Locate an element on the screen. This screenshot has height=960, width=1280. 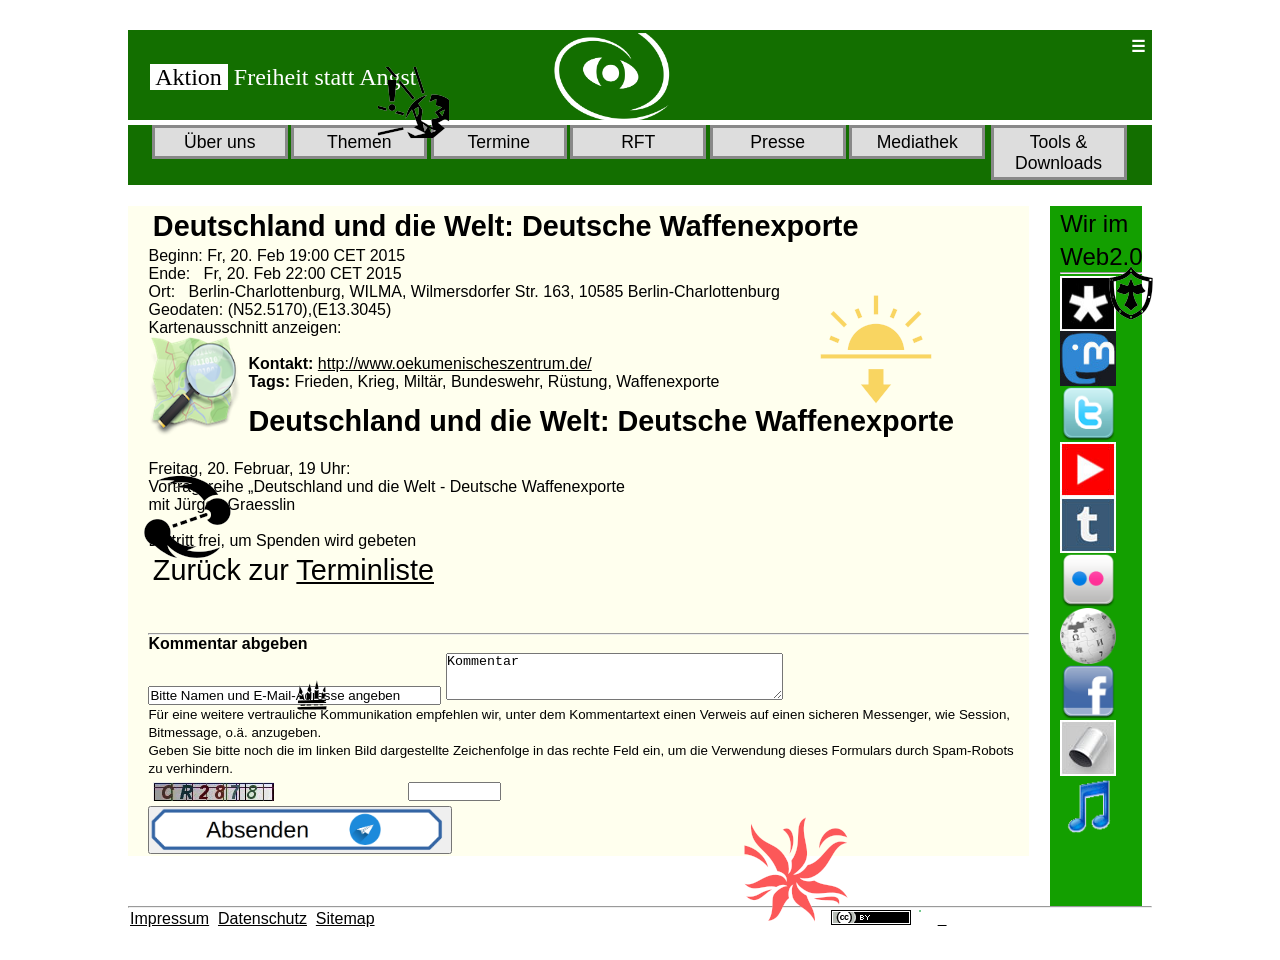
vanilla flavor ingredient or flavoring option is located at coordinates (795, 868).